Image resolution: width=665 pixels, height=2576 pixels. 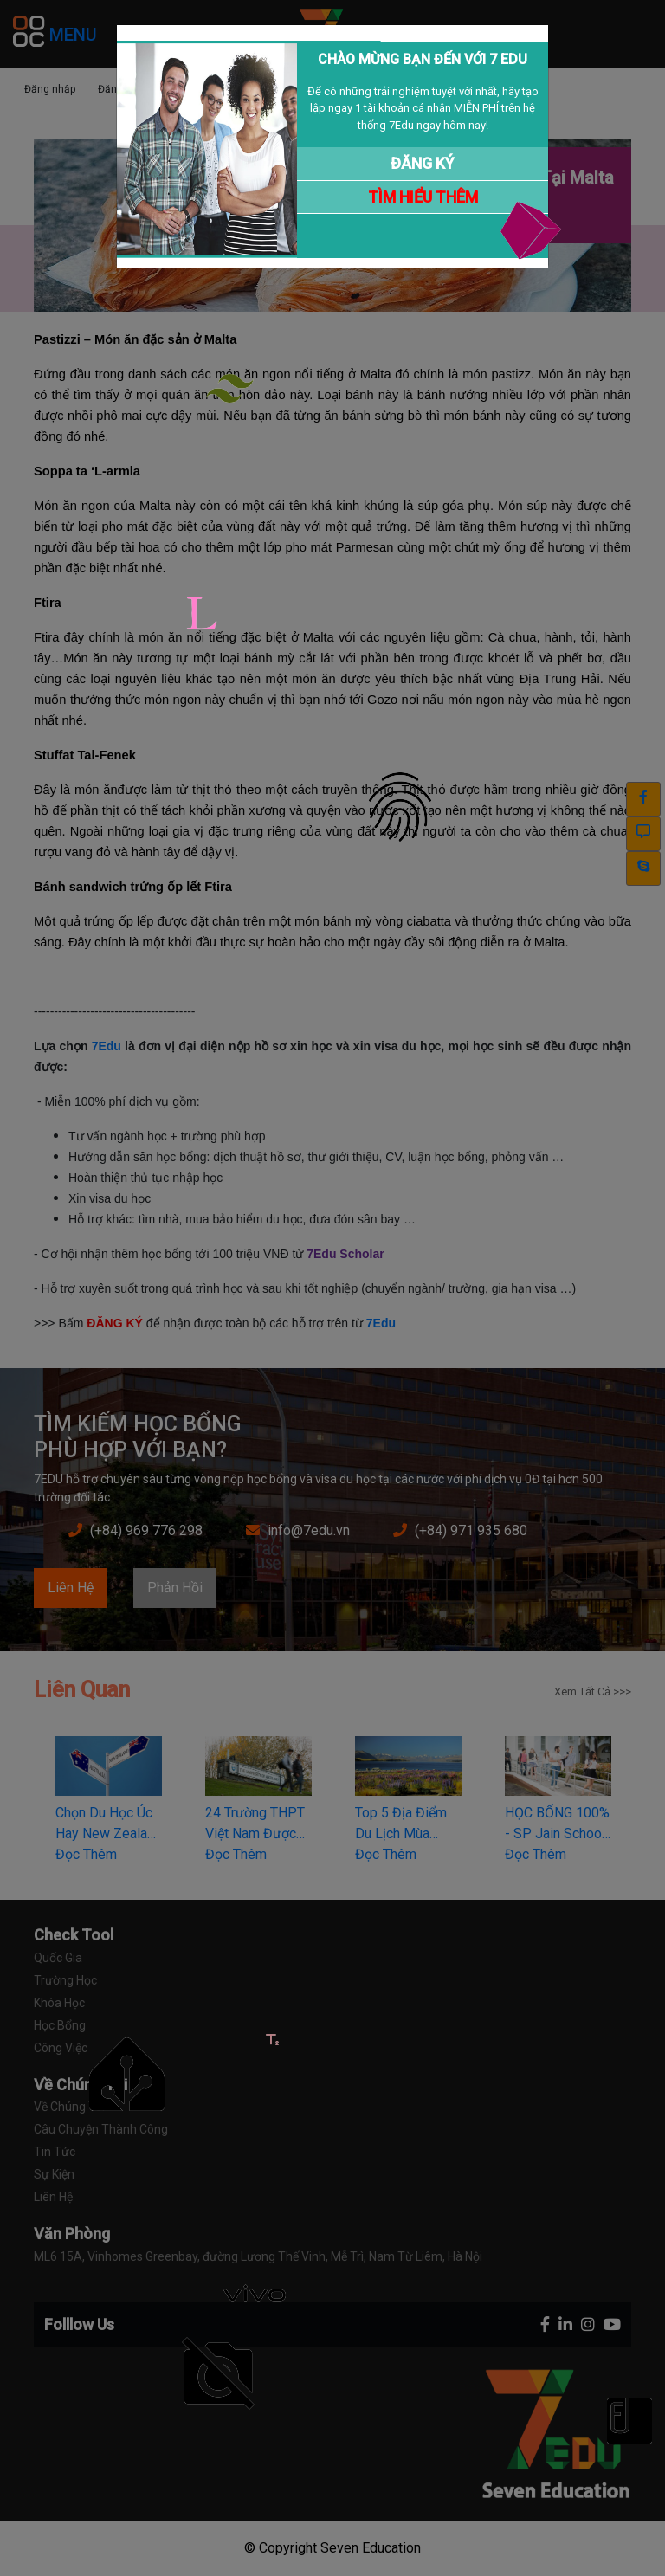 What do you see at coordinates (400, 807) in the screenshot?
I see `MonkeyTie company logo` at bounding box center [400, 807].